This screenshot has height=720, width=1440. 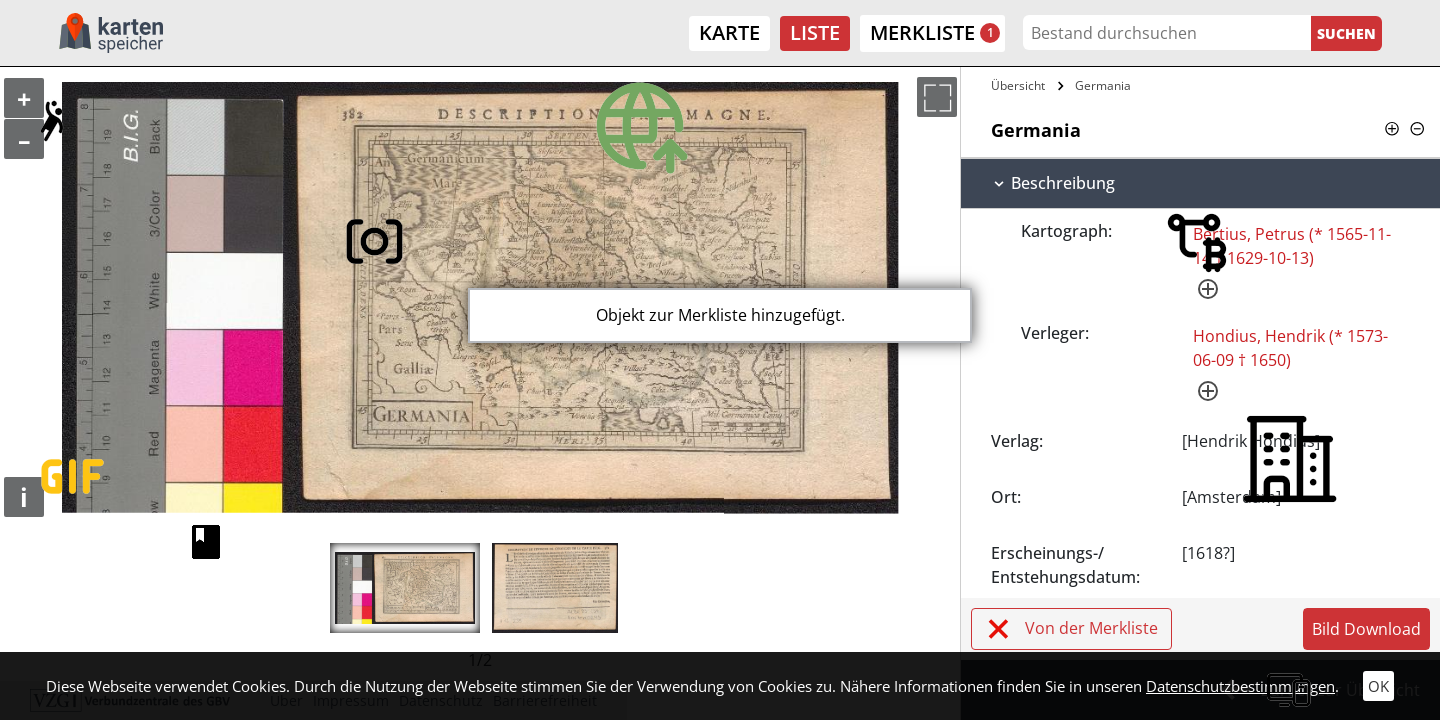 What do you see at coordinates (374, 241) in the screenshot?
I see `access camera or photo capture settings` at bounding box center [374, 241].